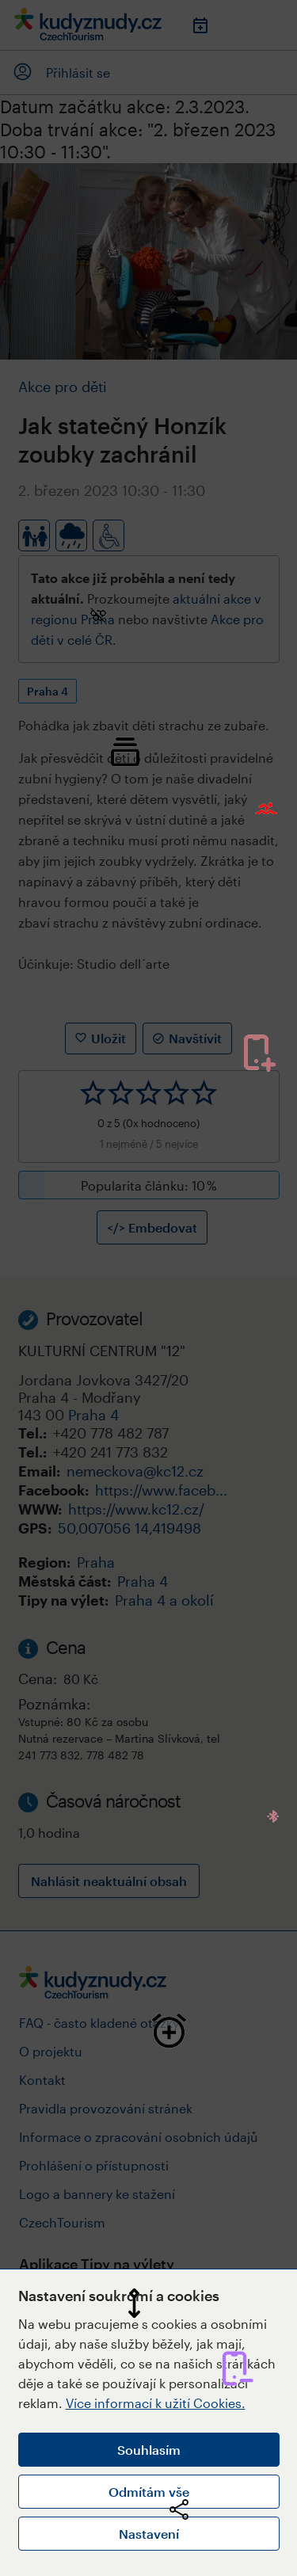 The height and width of the screenshot is (2576, 297). What do you see at coordinates (98, 615) in the screenshot?
I see `olympics feature disabled` at bounding box center [98, 615].